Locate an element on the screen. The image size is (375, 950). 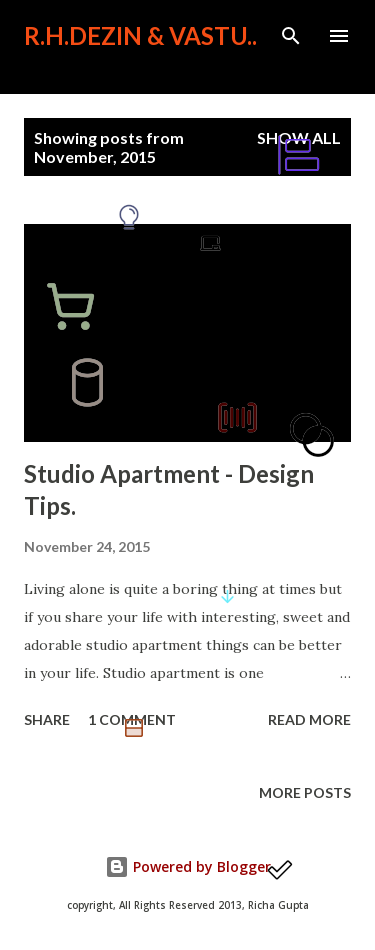
view tips or helpful suggestions is located at coordinates (129, 217).